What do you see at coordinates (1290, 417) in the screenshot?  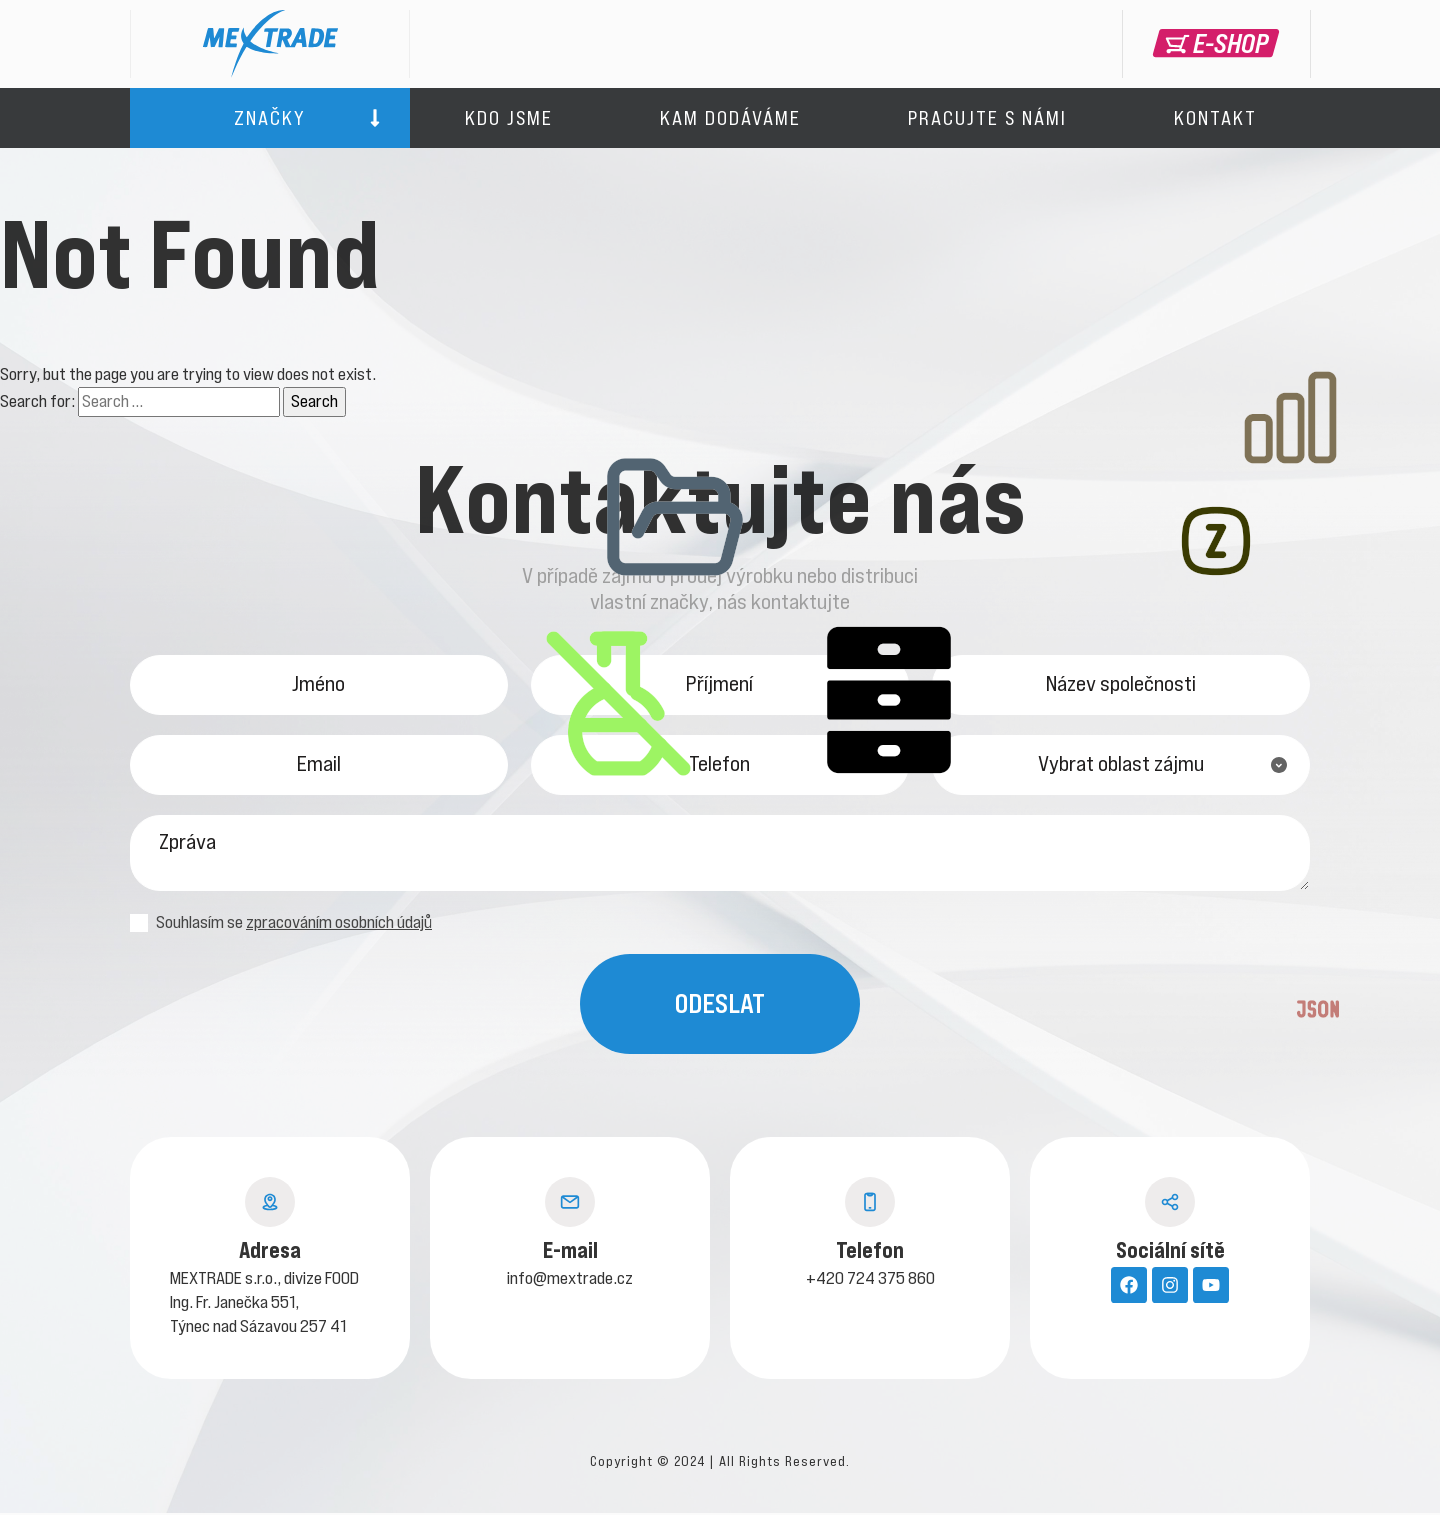 I see `view analytics and statistics` at bounding box center [1290, 417].